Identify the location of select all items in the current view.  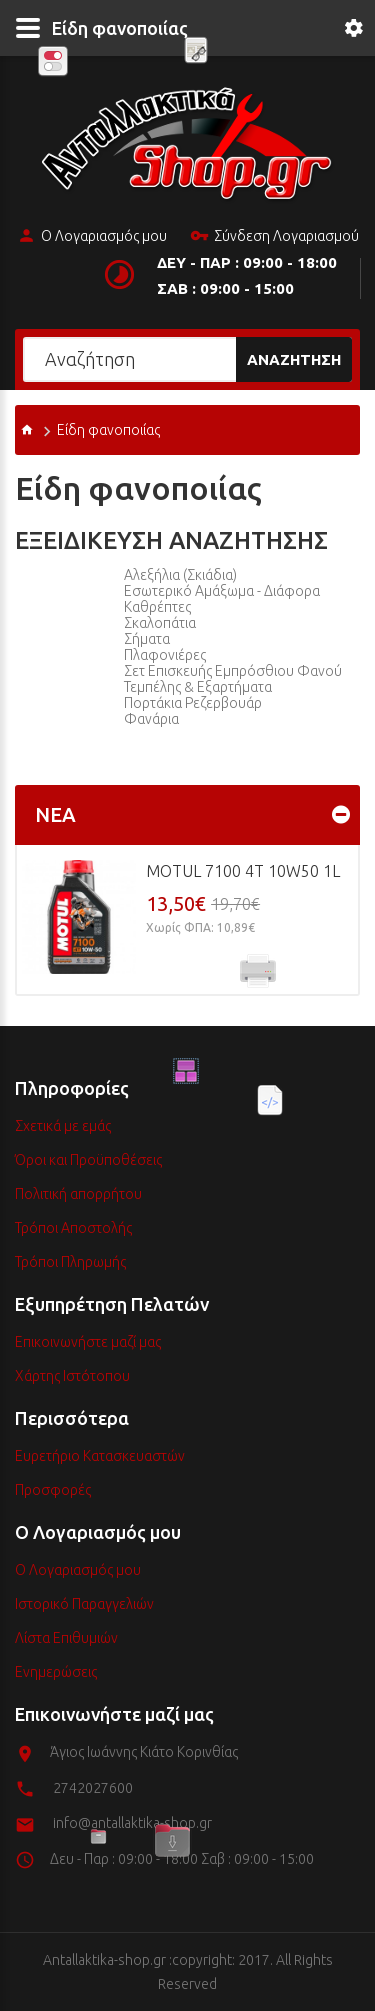
(186, 1071).